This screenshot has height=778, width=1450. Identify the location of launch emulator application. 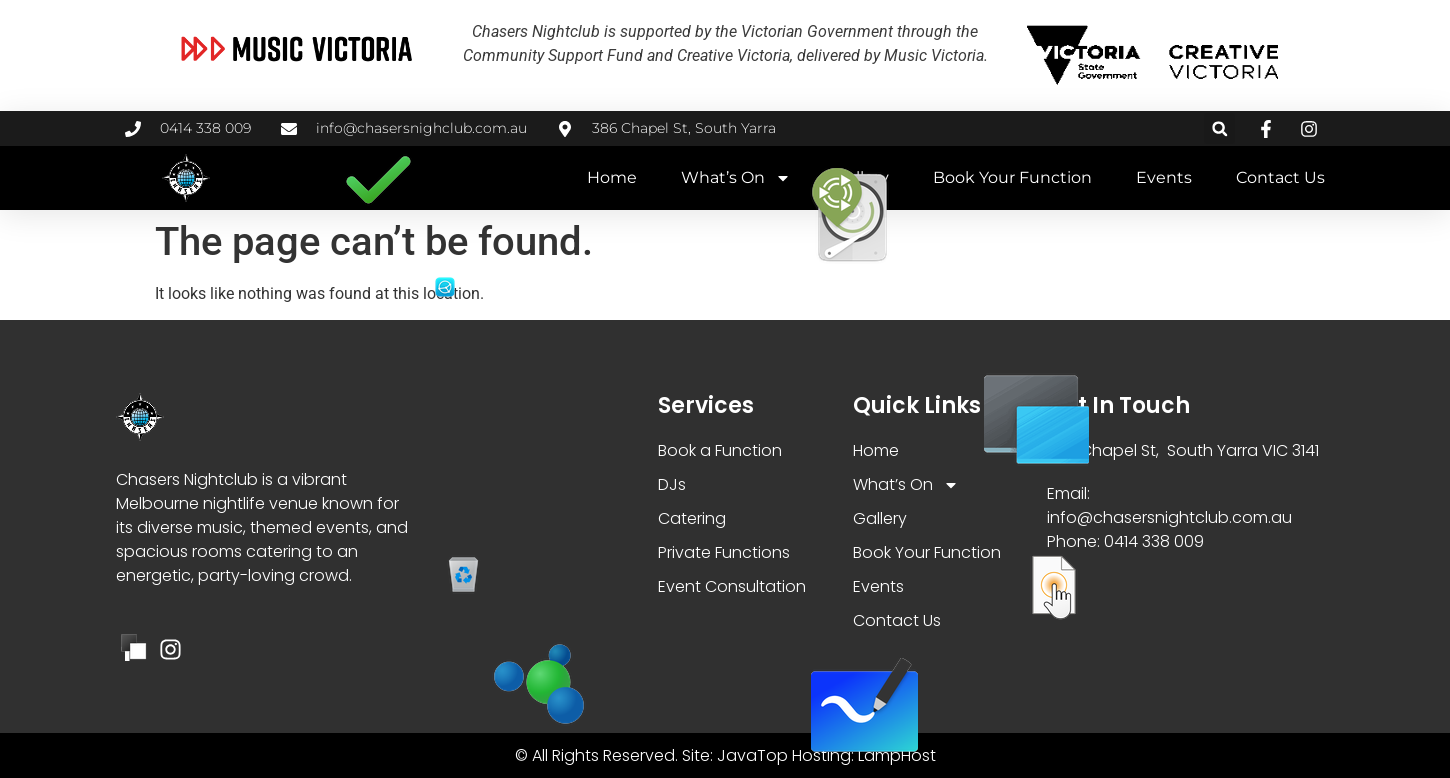
(1036, 419).